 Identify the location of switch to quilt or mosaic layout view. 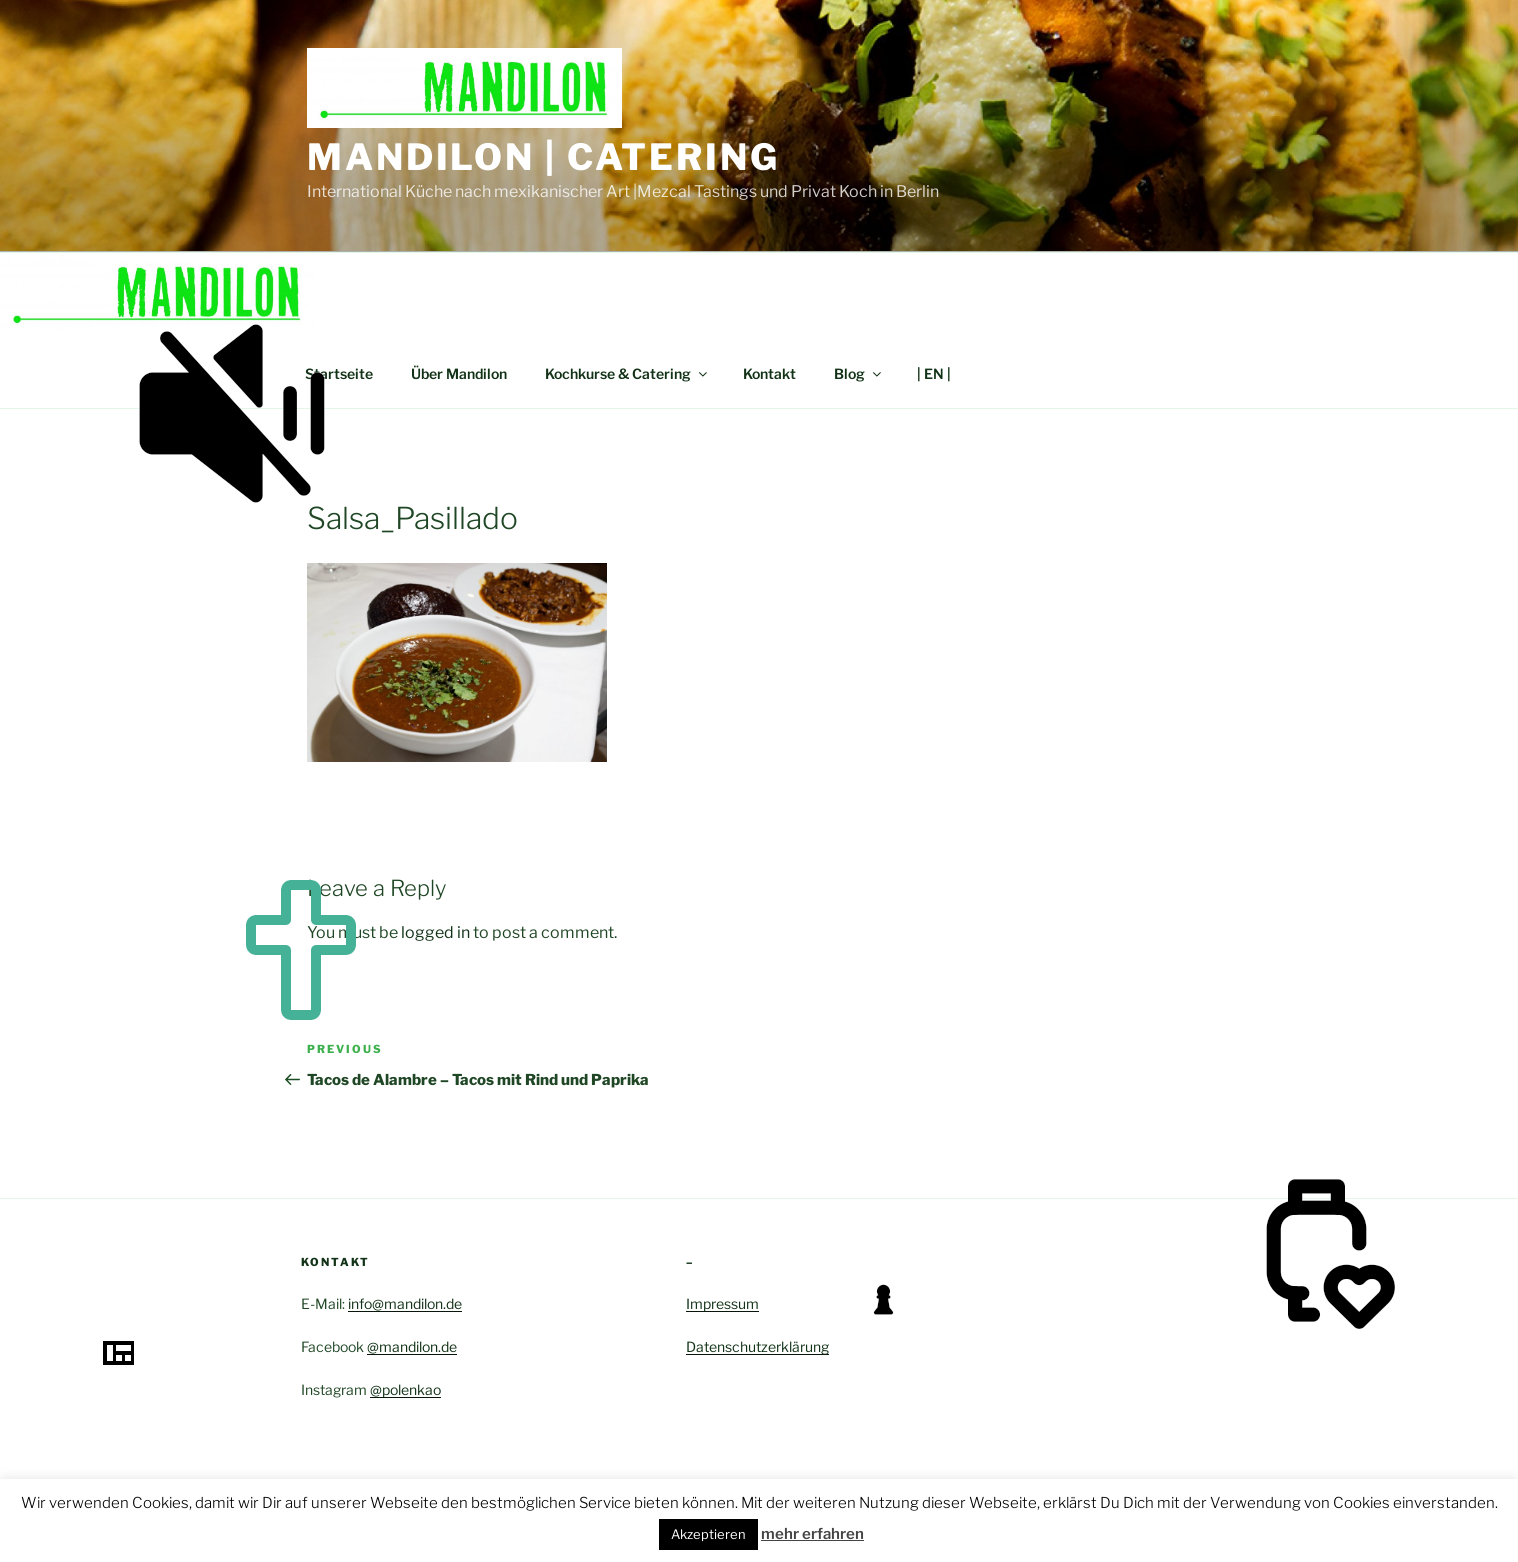
(118, 1354).